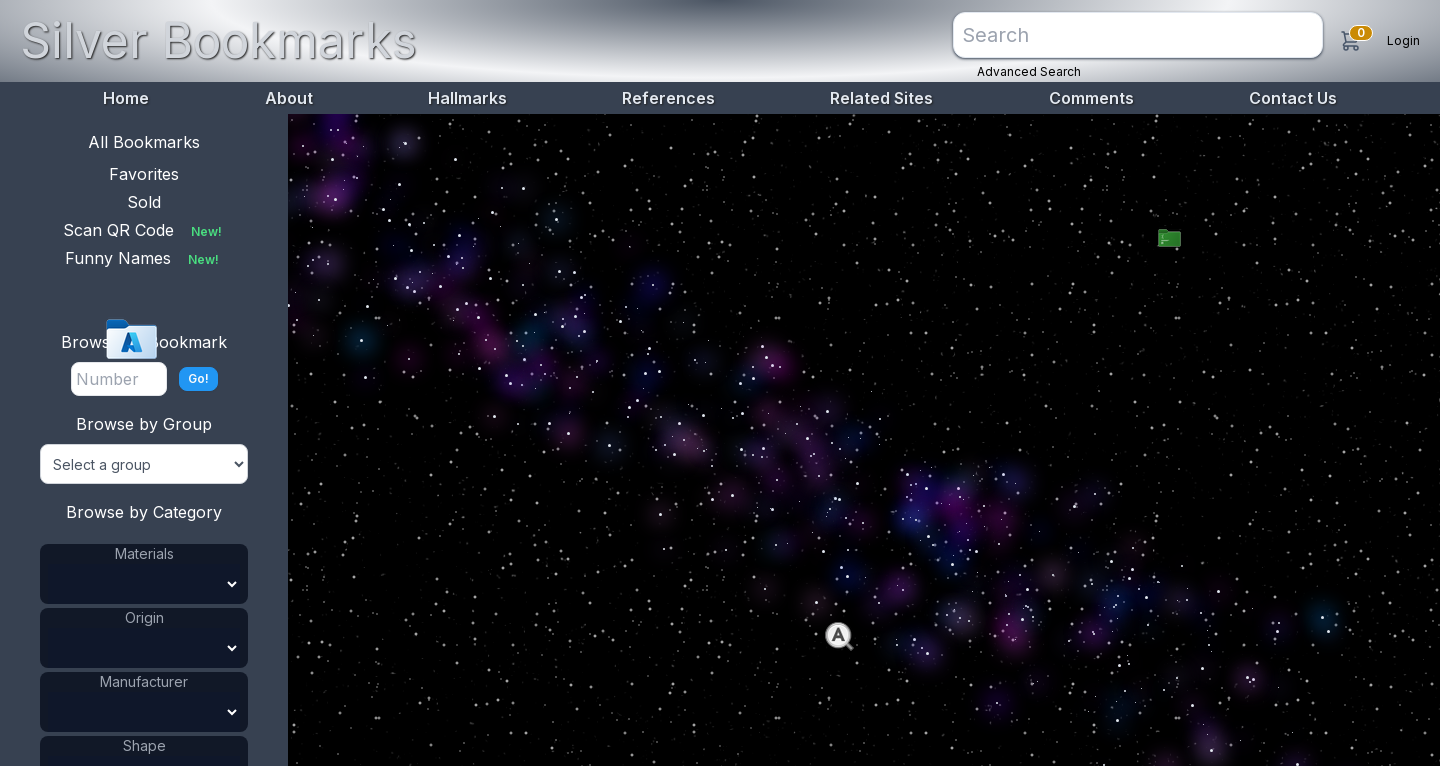  Describe the element at coordinates (839, 636) in the screenshot. I see `search within emails or messages` at that location.